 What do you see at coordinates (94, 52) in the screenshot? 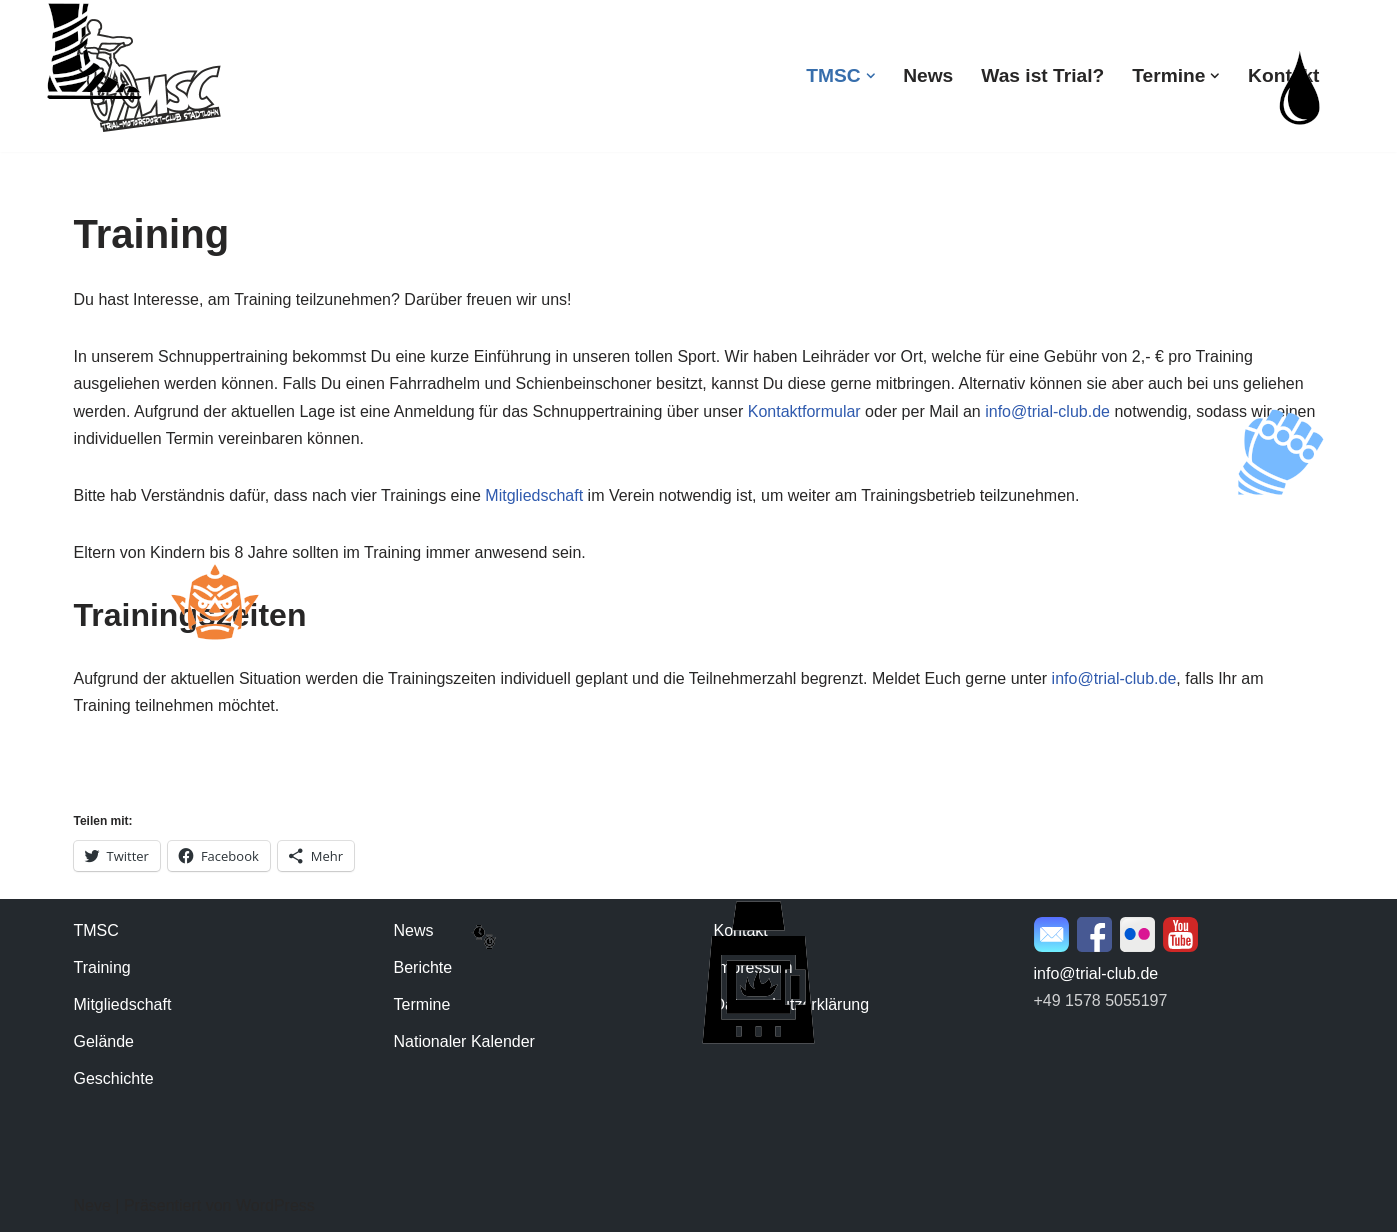
I see `browse sandals or summer footwear` at bounding box center [94, 52].